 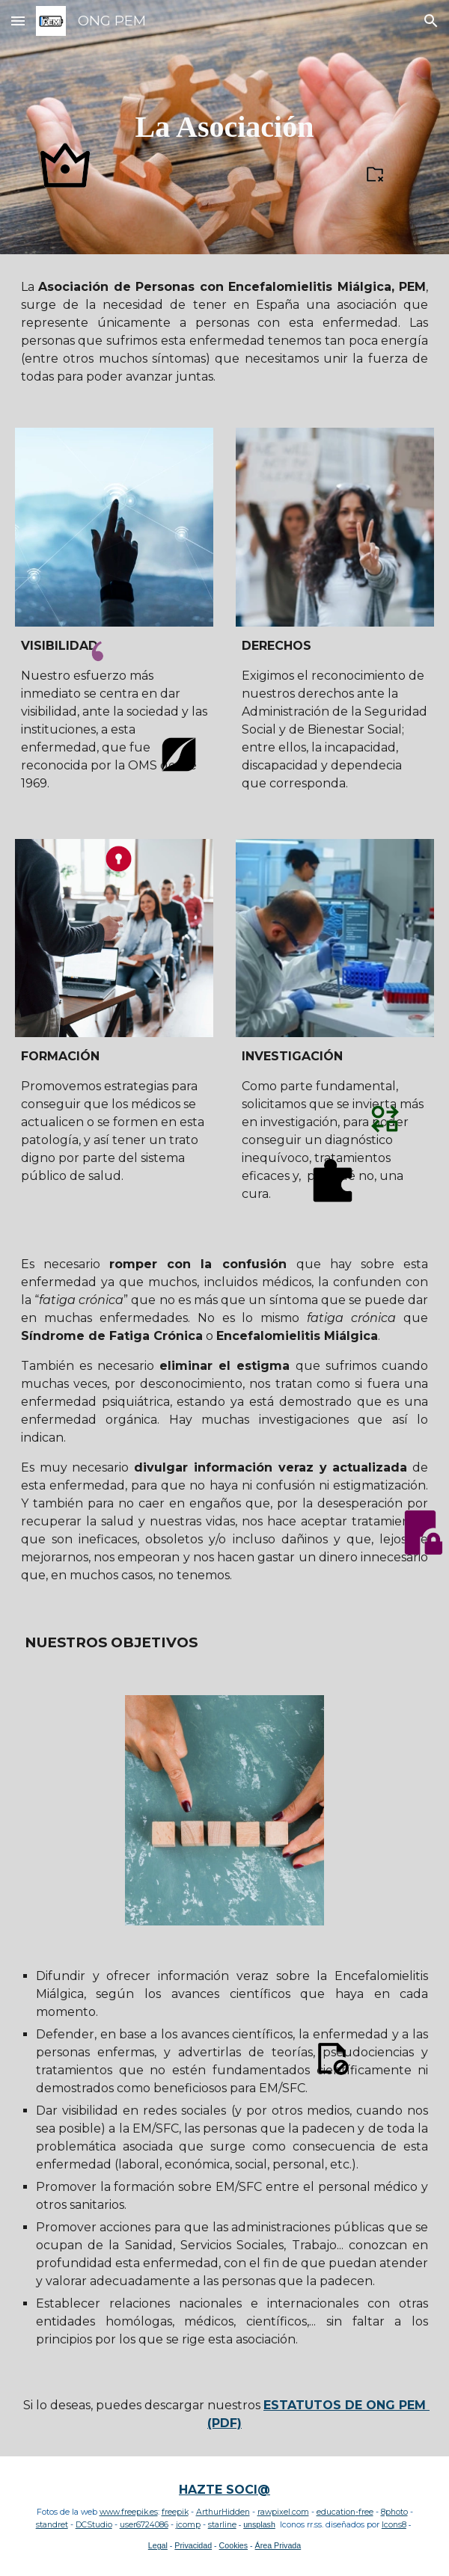 What do you see at coordinates (420, 1532) in the screenshot?
I see `indicates phone is locked or secured` at bounding box center [420, 1532].